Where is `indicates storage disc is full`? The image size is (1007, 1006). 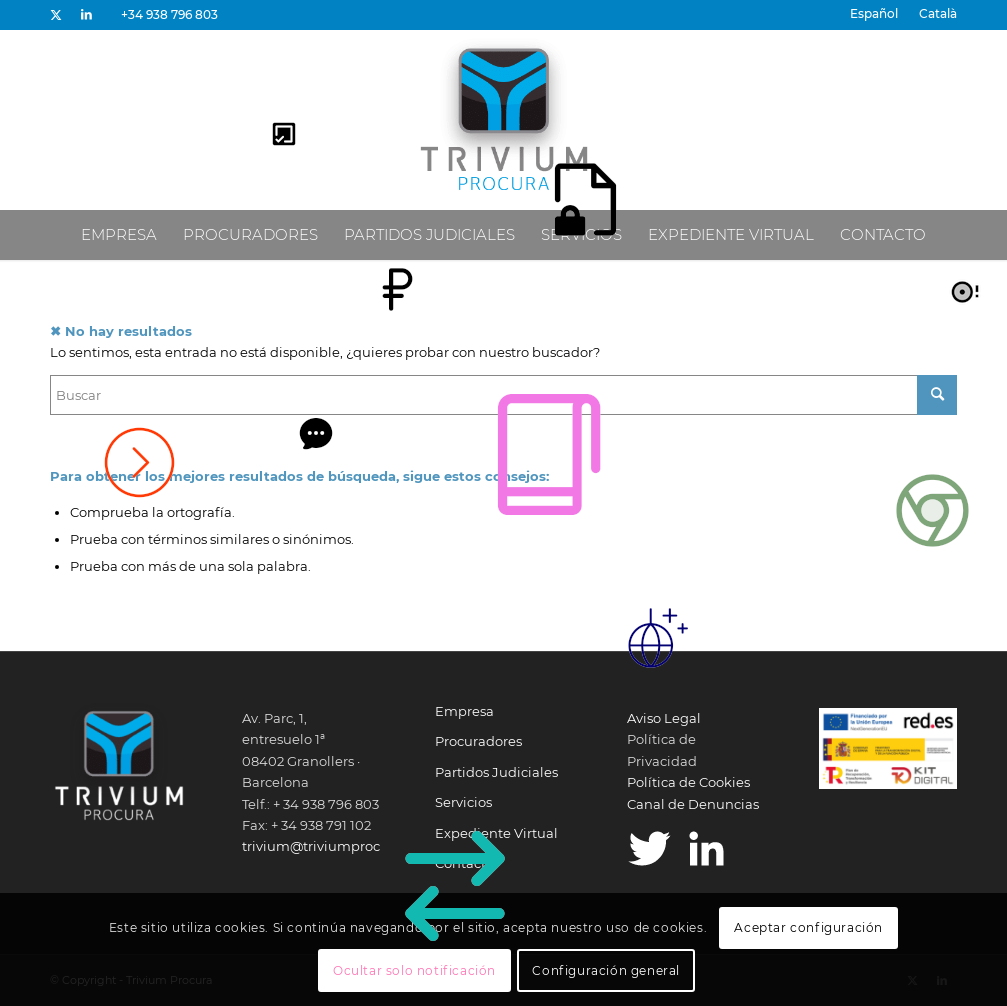 indicates storage disc is full is located at coordinates (965, 292).